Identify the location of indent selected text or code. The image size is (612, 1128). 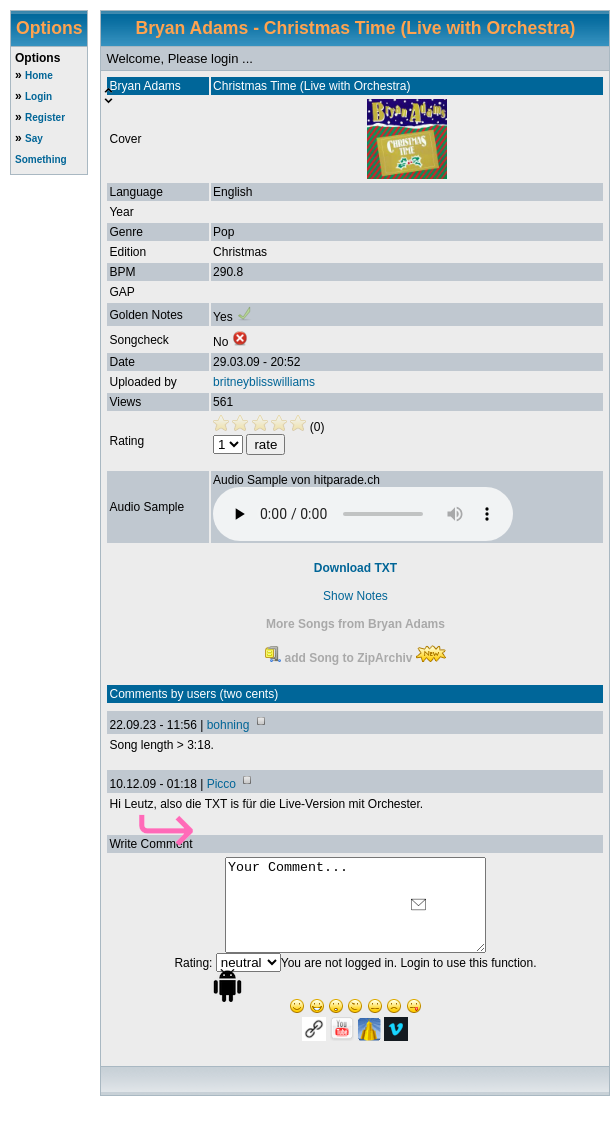
(166, 831).